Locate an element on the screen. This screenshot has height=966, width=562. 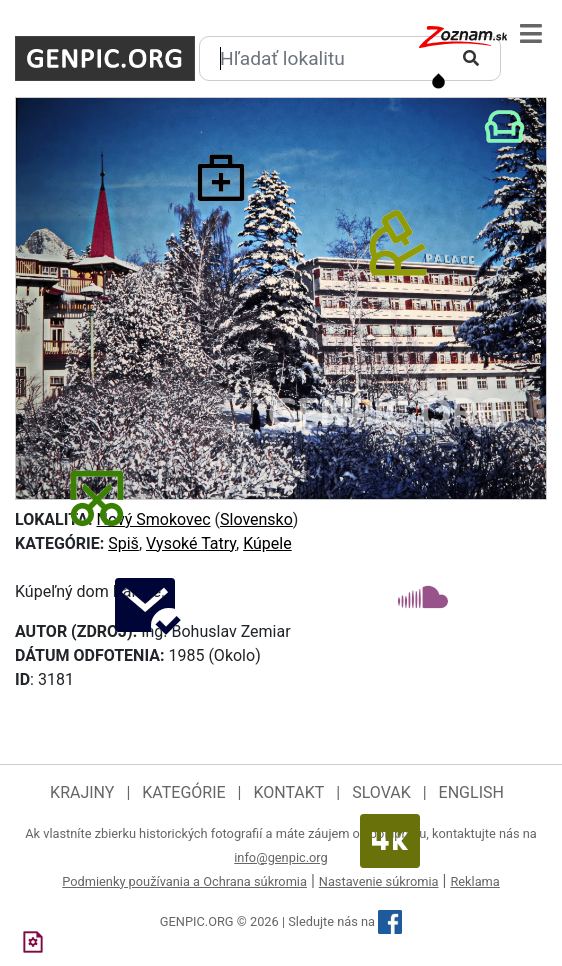
select a color from a palette or color picker is located at coordinates (438, 81).